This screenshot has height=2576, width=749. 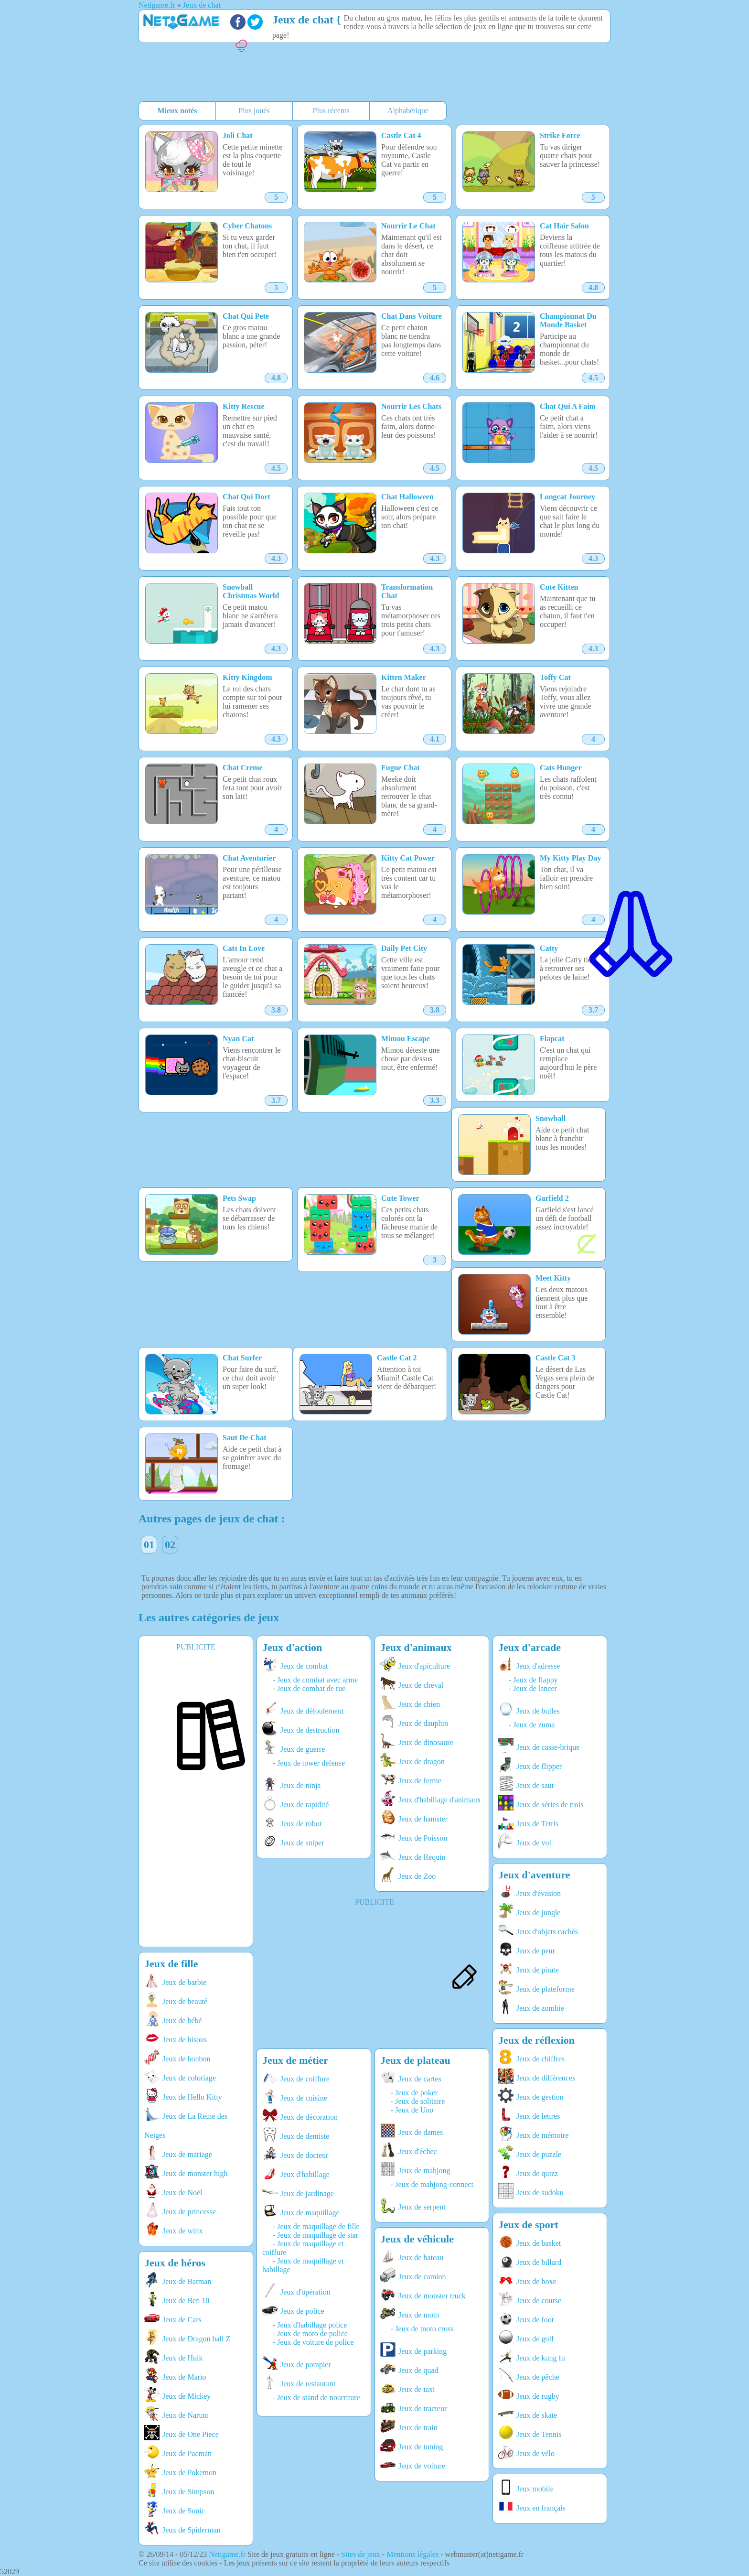 I want to click on indicates a set is not a subset of another in mathematical notation, so click(x=587, y=1244).